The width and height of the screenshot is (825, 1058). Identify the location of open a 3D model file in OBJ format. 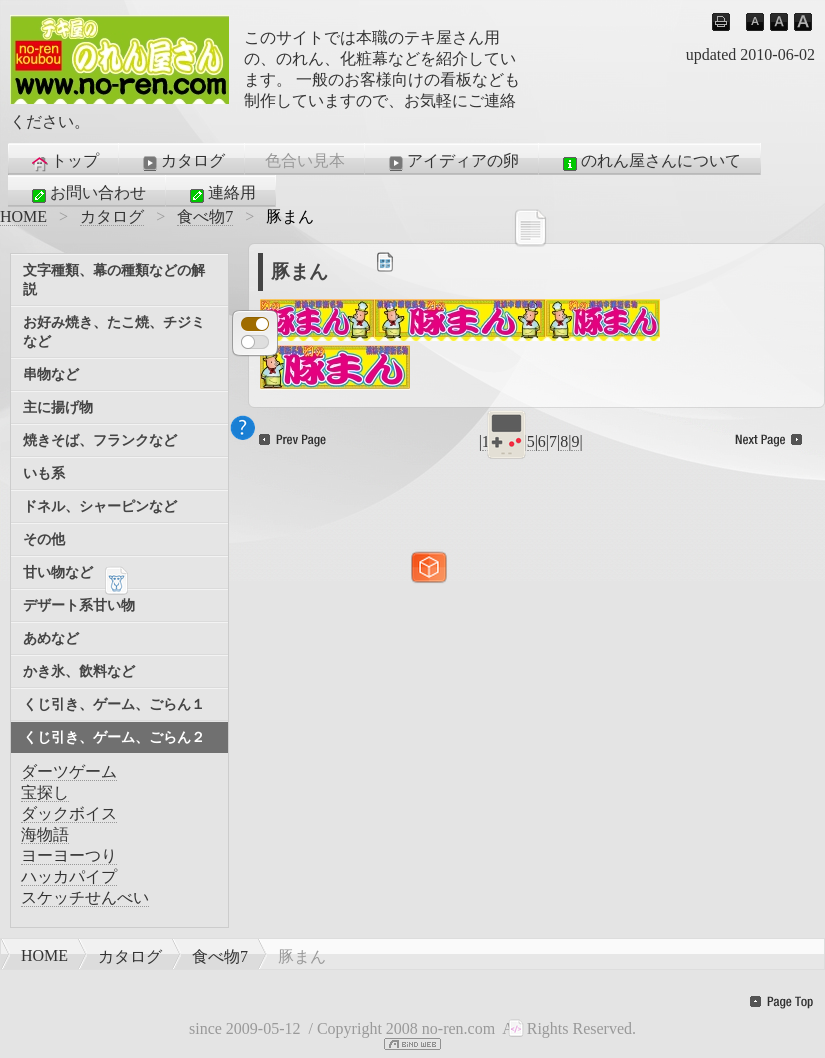
(429, 566).